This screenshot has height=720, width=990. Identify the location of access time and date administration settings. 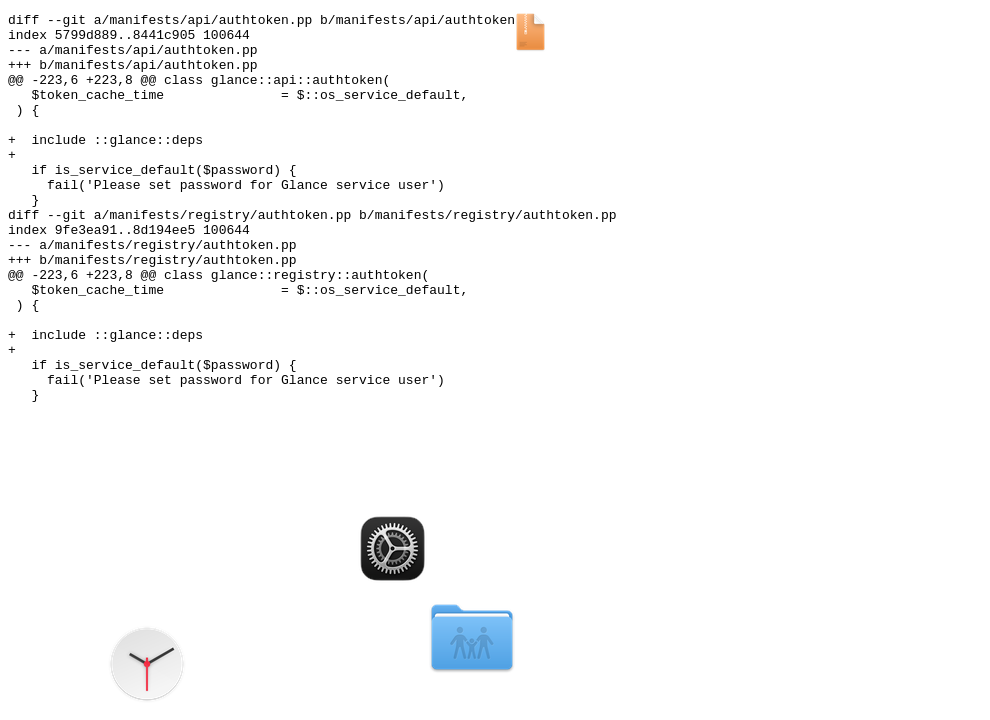
(147, 664).